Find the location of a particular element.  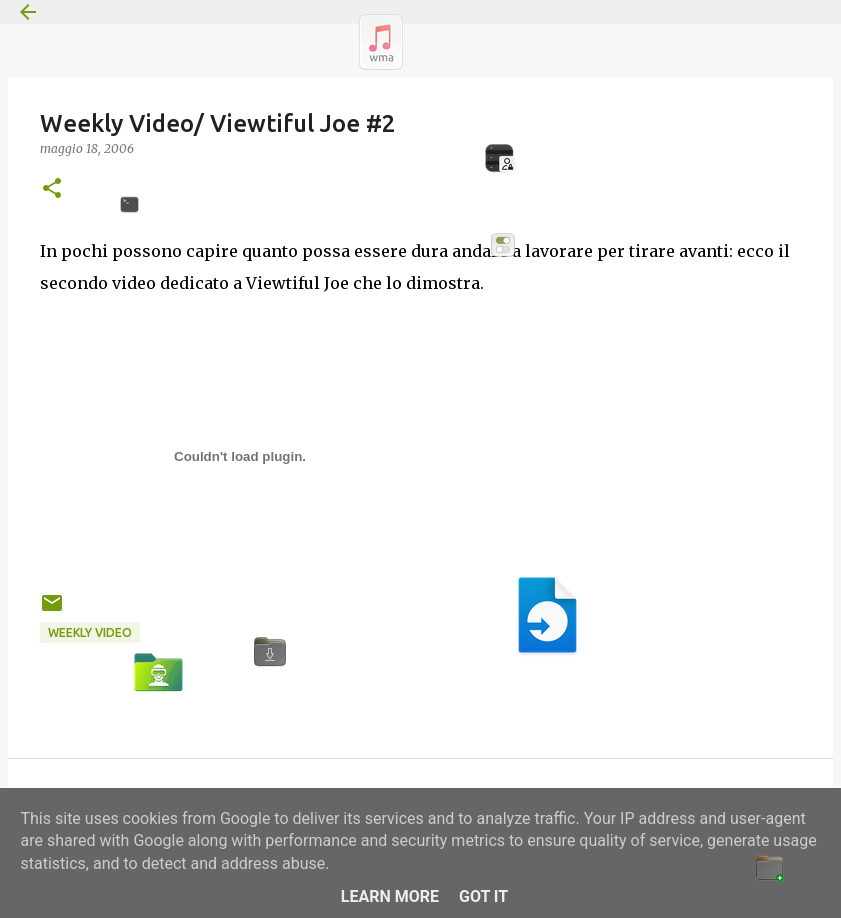

open unity tweak tool settings is located at coordinates (503, 245).